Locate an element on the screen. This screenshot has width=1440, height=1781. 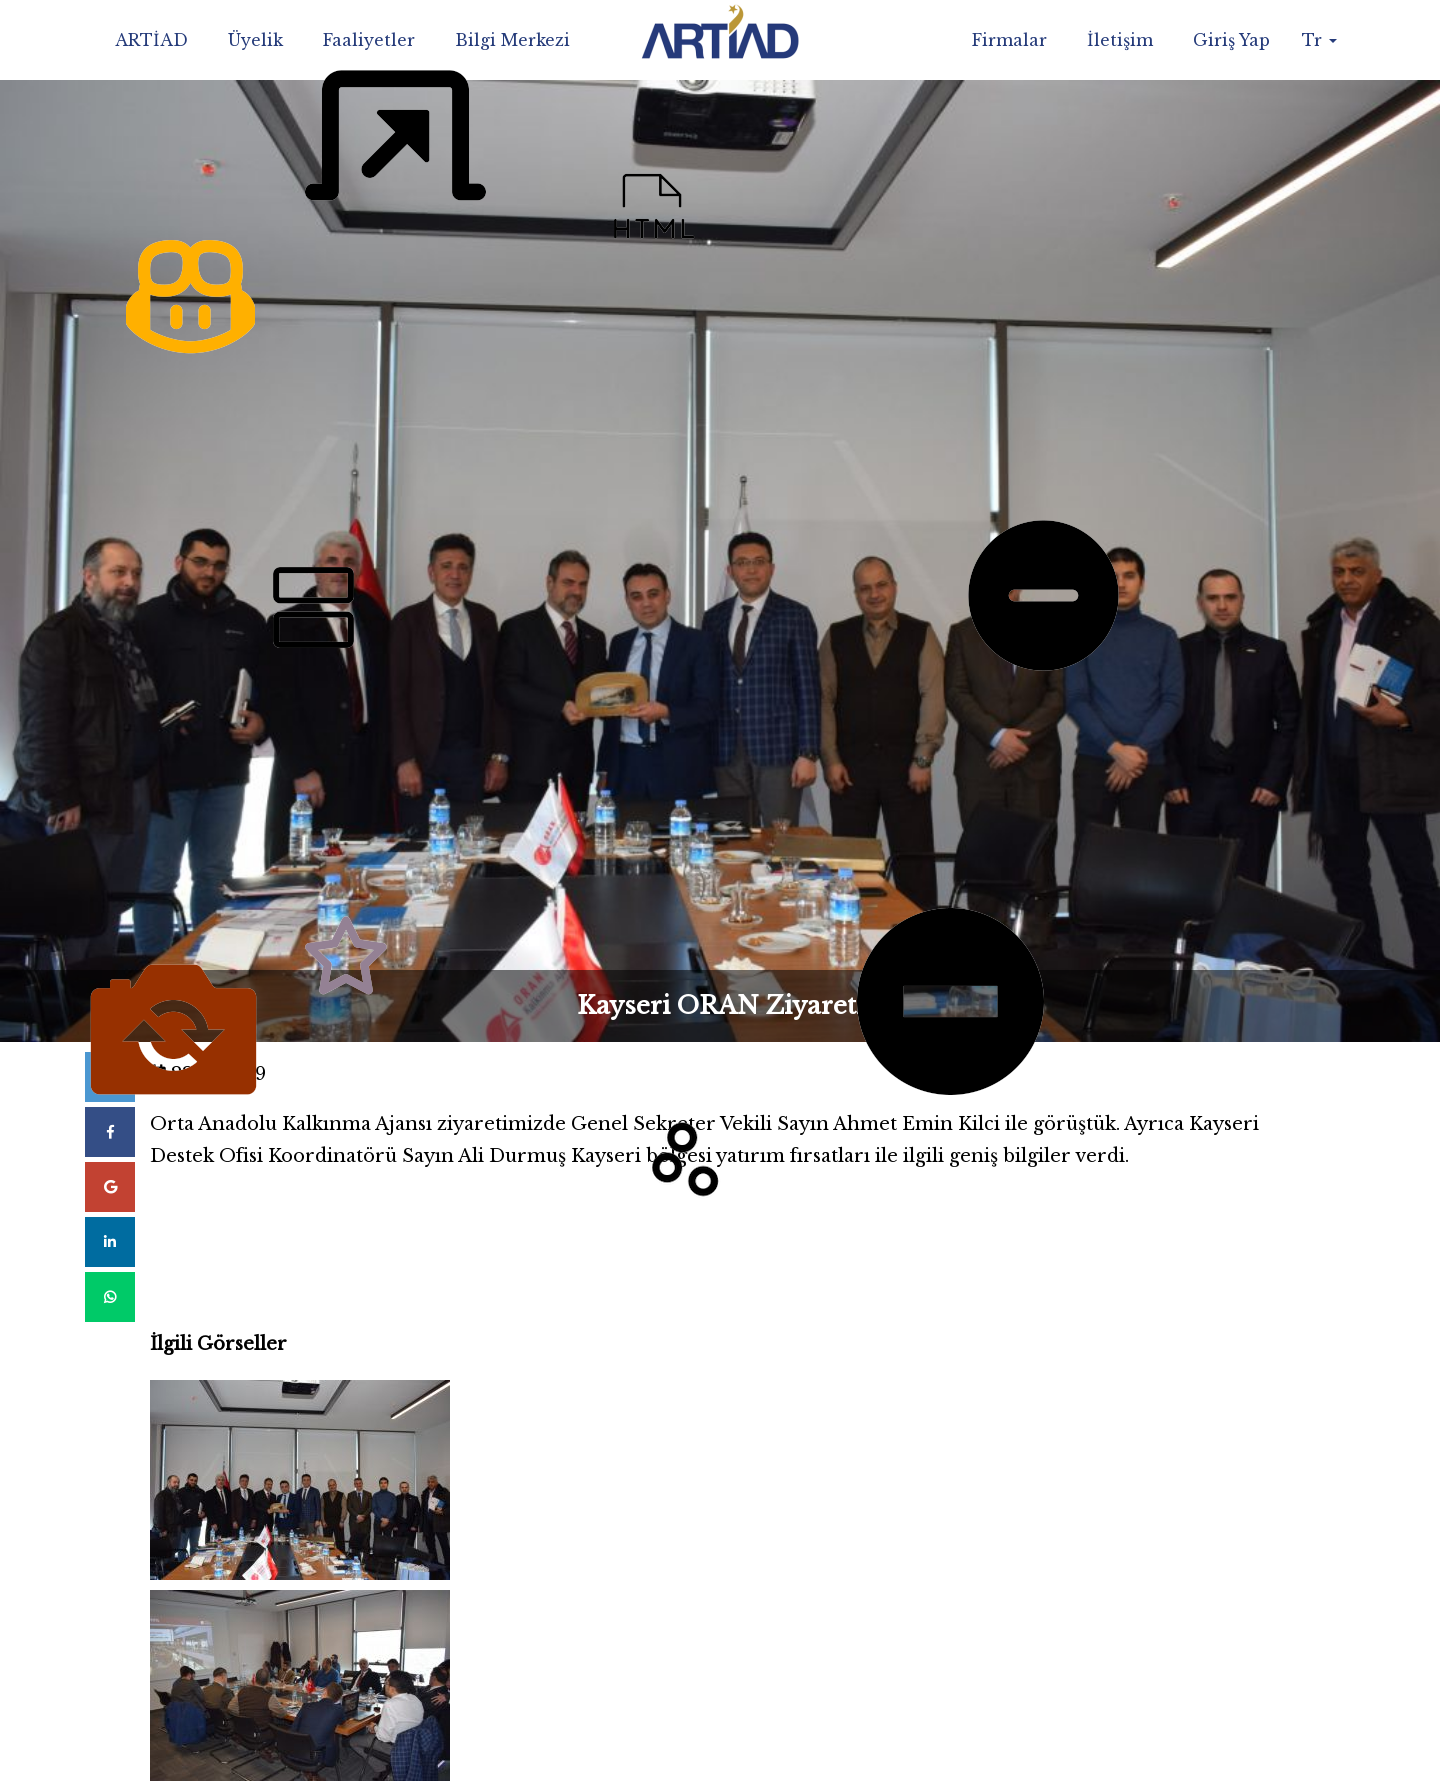
remove an item from a list is located at coordinates (1043, 595).